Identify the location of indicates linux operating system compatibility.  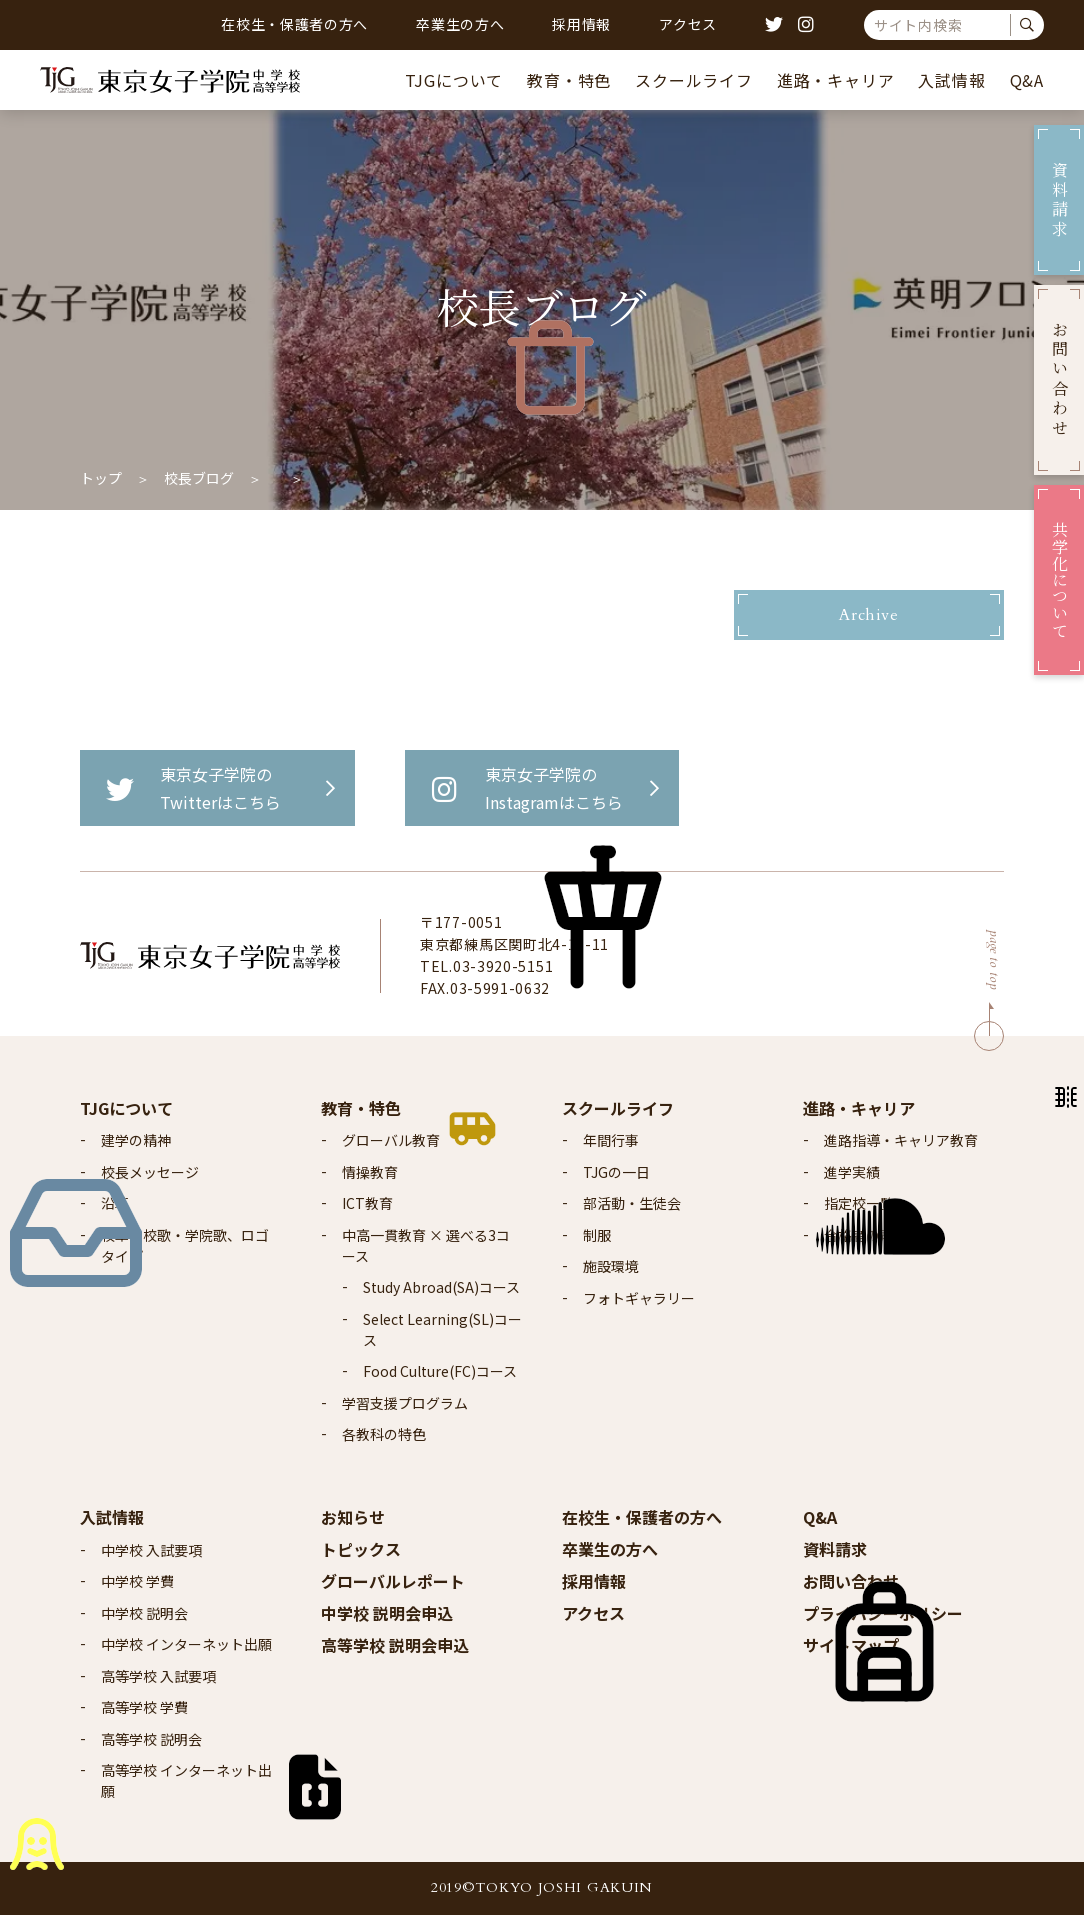
(37, 1847).